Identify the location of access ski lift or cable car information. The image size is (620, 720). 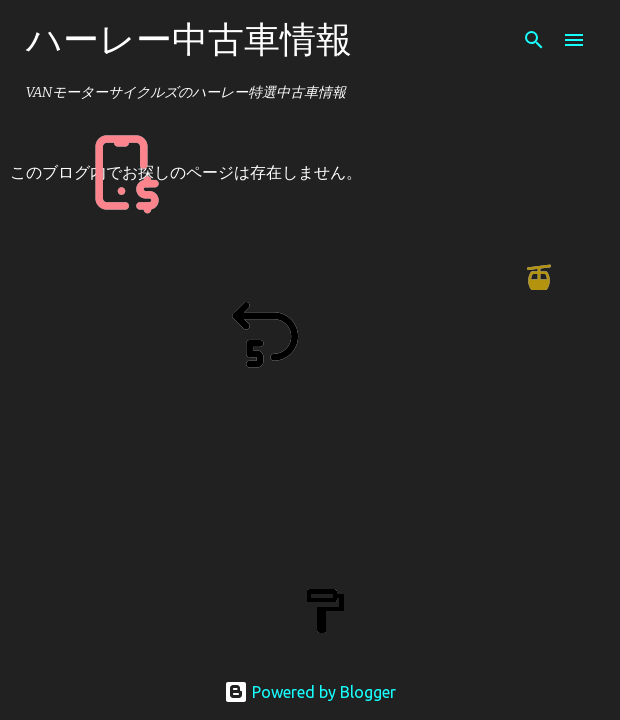
(539, 278).